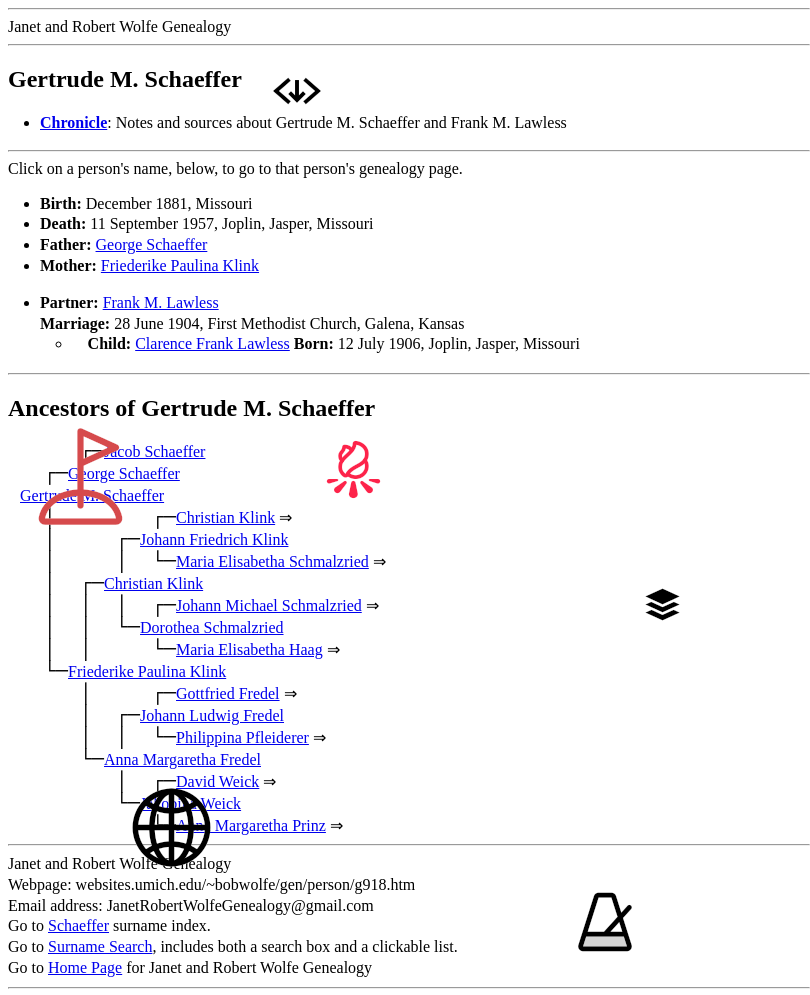  I want to click on view golf course locations or tee times, so click(80, 476).